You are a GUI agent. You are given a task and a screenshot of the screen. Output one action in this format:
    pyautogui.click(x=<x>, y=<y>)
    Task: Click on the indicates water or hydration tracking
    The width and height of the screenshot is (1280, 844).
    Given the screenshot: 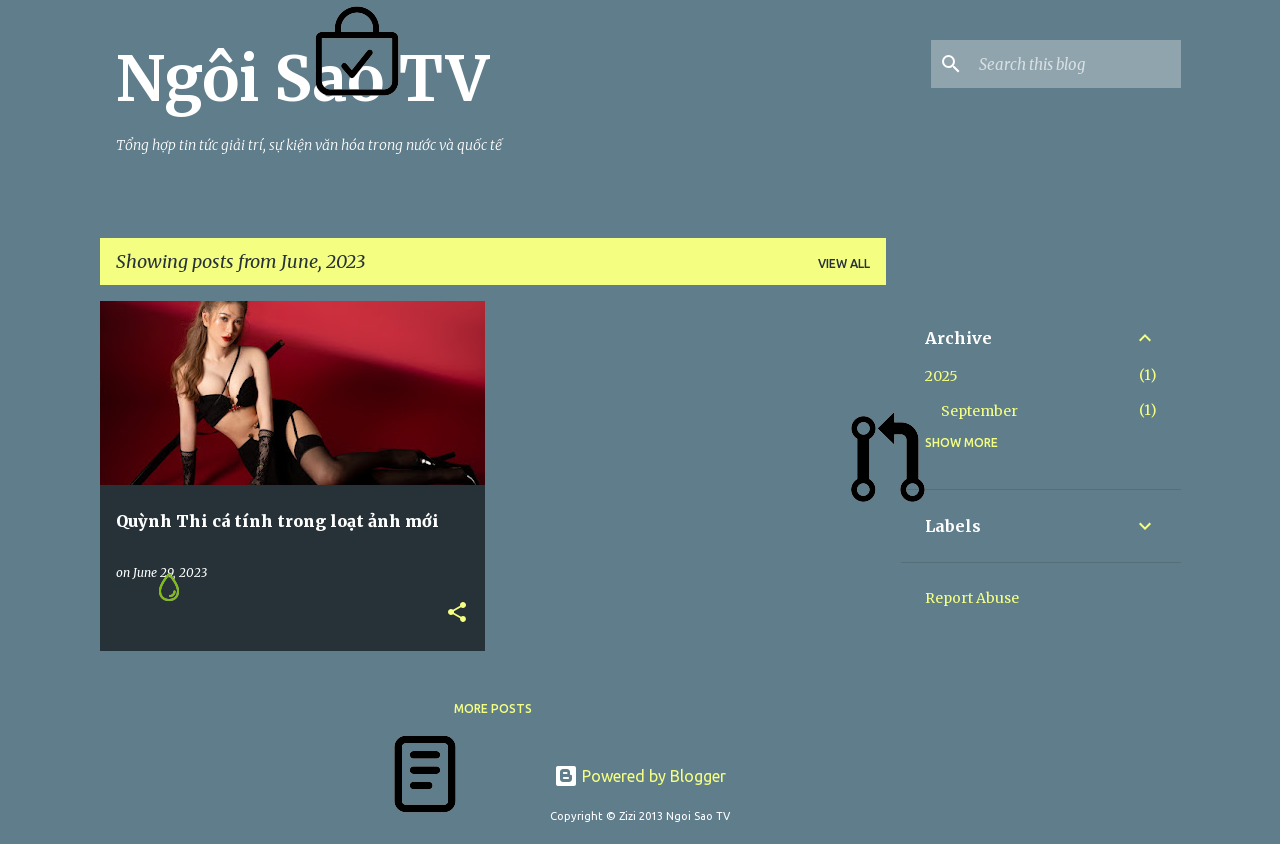 What is the action you would take?
    pyautogui.click(x=169, y=587)
    